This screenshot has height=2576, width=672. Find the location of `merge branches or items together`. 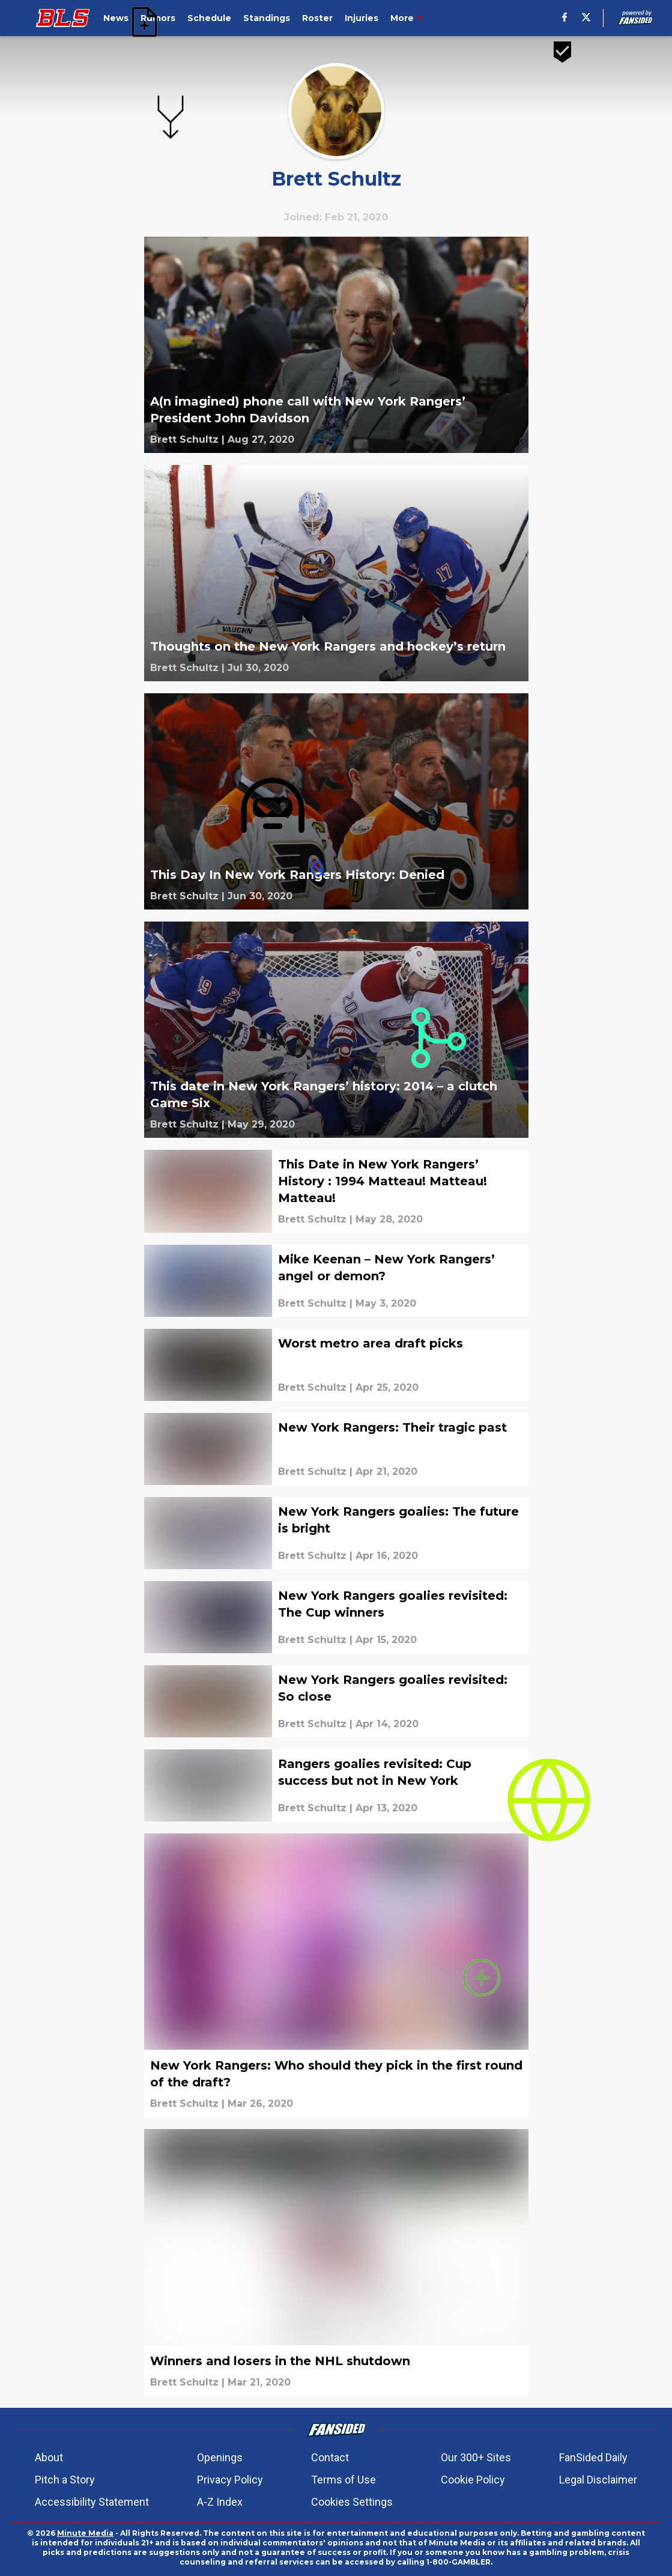

merge branches or items together is located at coordinates (171, 115).